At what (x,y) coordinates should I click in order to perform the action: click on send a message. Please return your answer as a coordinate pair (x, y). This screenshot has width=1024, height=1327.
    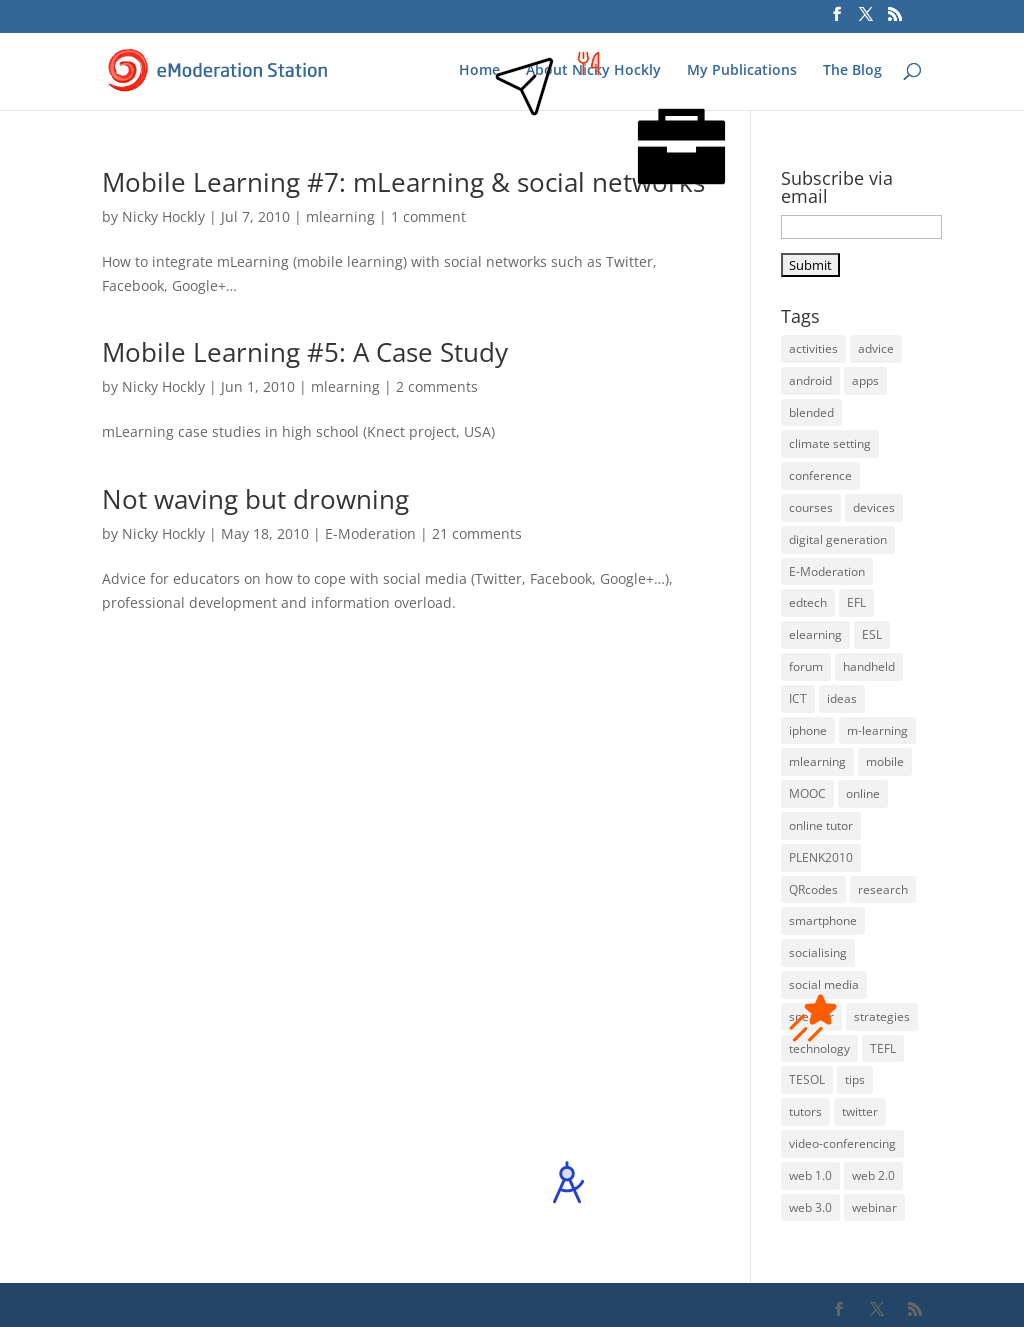
    Looking at the image, I should click on (526, 84).